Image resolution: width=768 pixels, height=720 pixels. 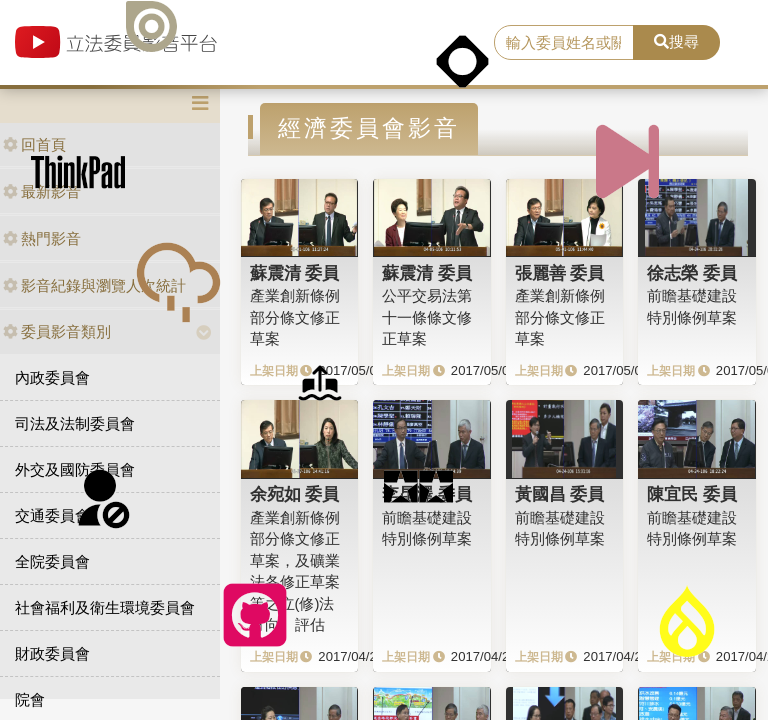 What do you see at coordinates (627, 161) in the screenshot?
I see `skip to the next track` at bounding box center [627, 161].